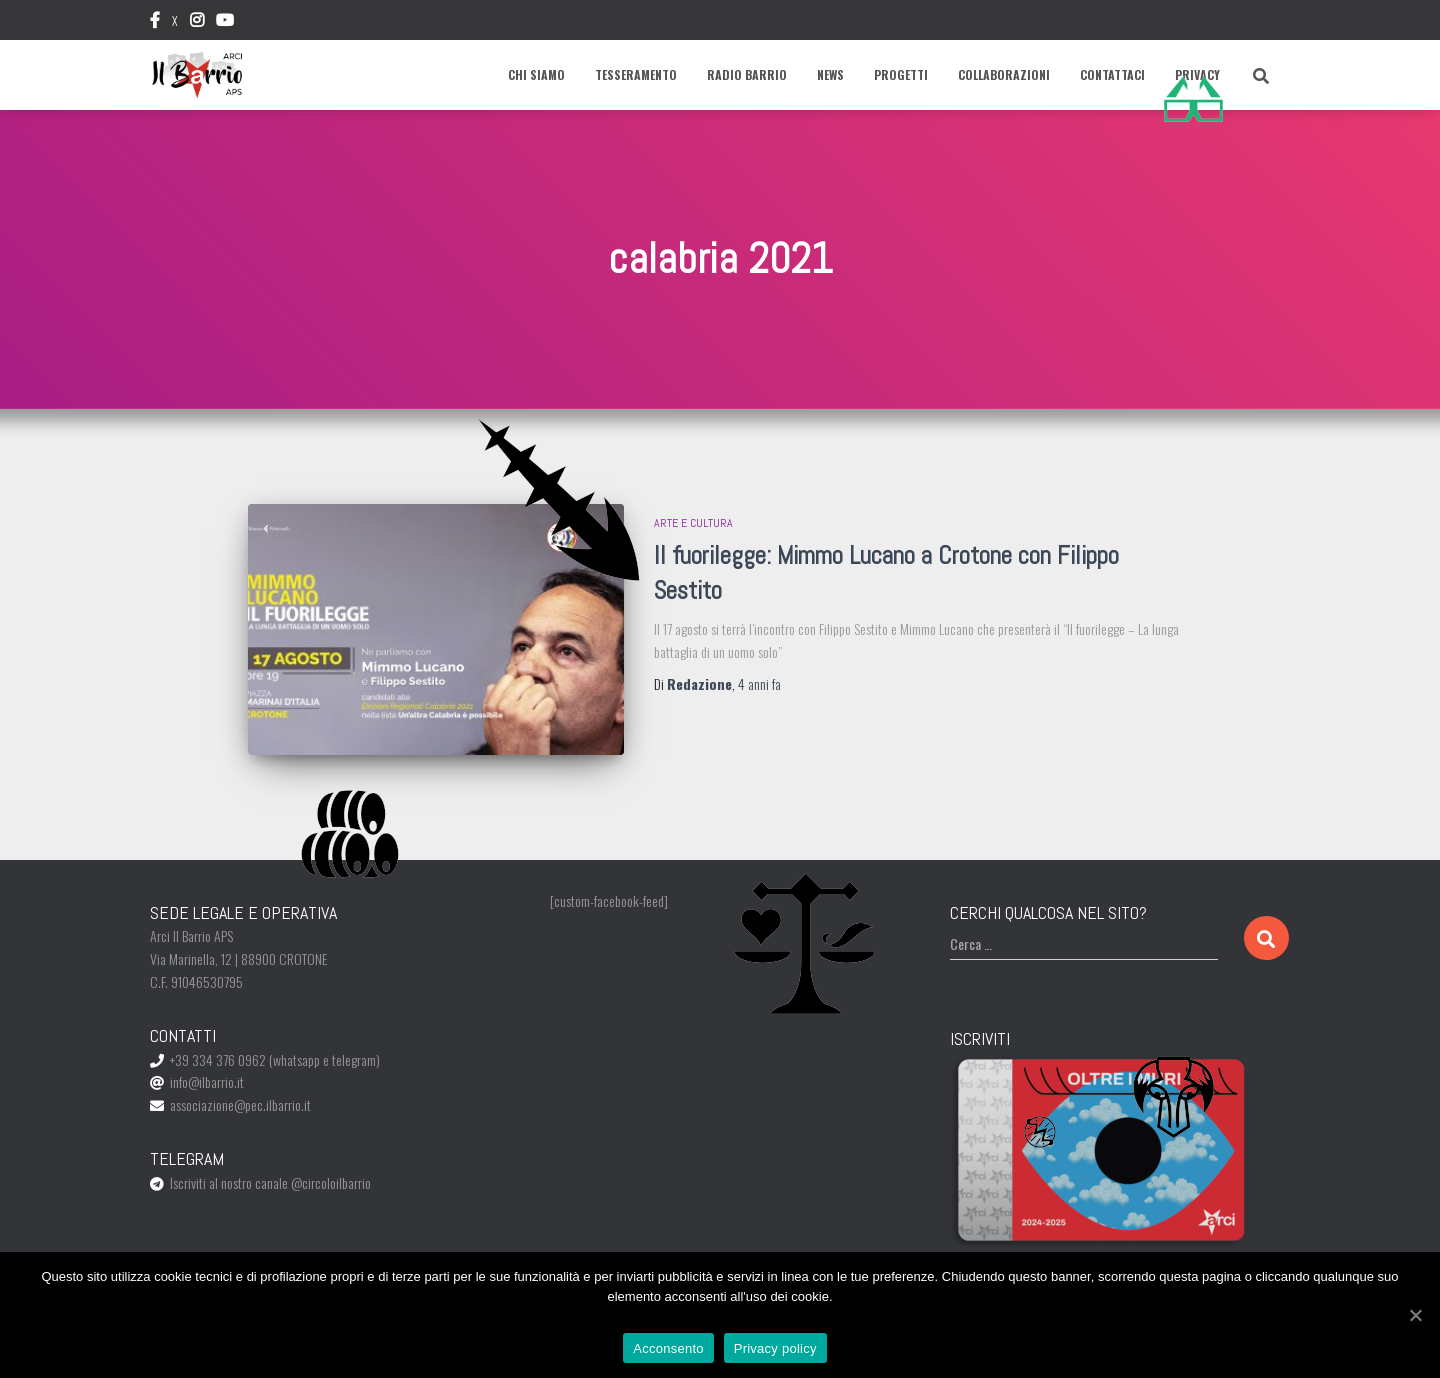 The image size is (1440, 1378). Describe the element at coordinates (350, 834) in the screenshot. I see `access wine cellar or barrel storage inventory` at that location.